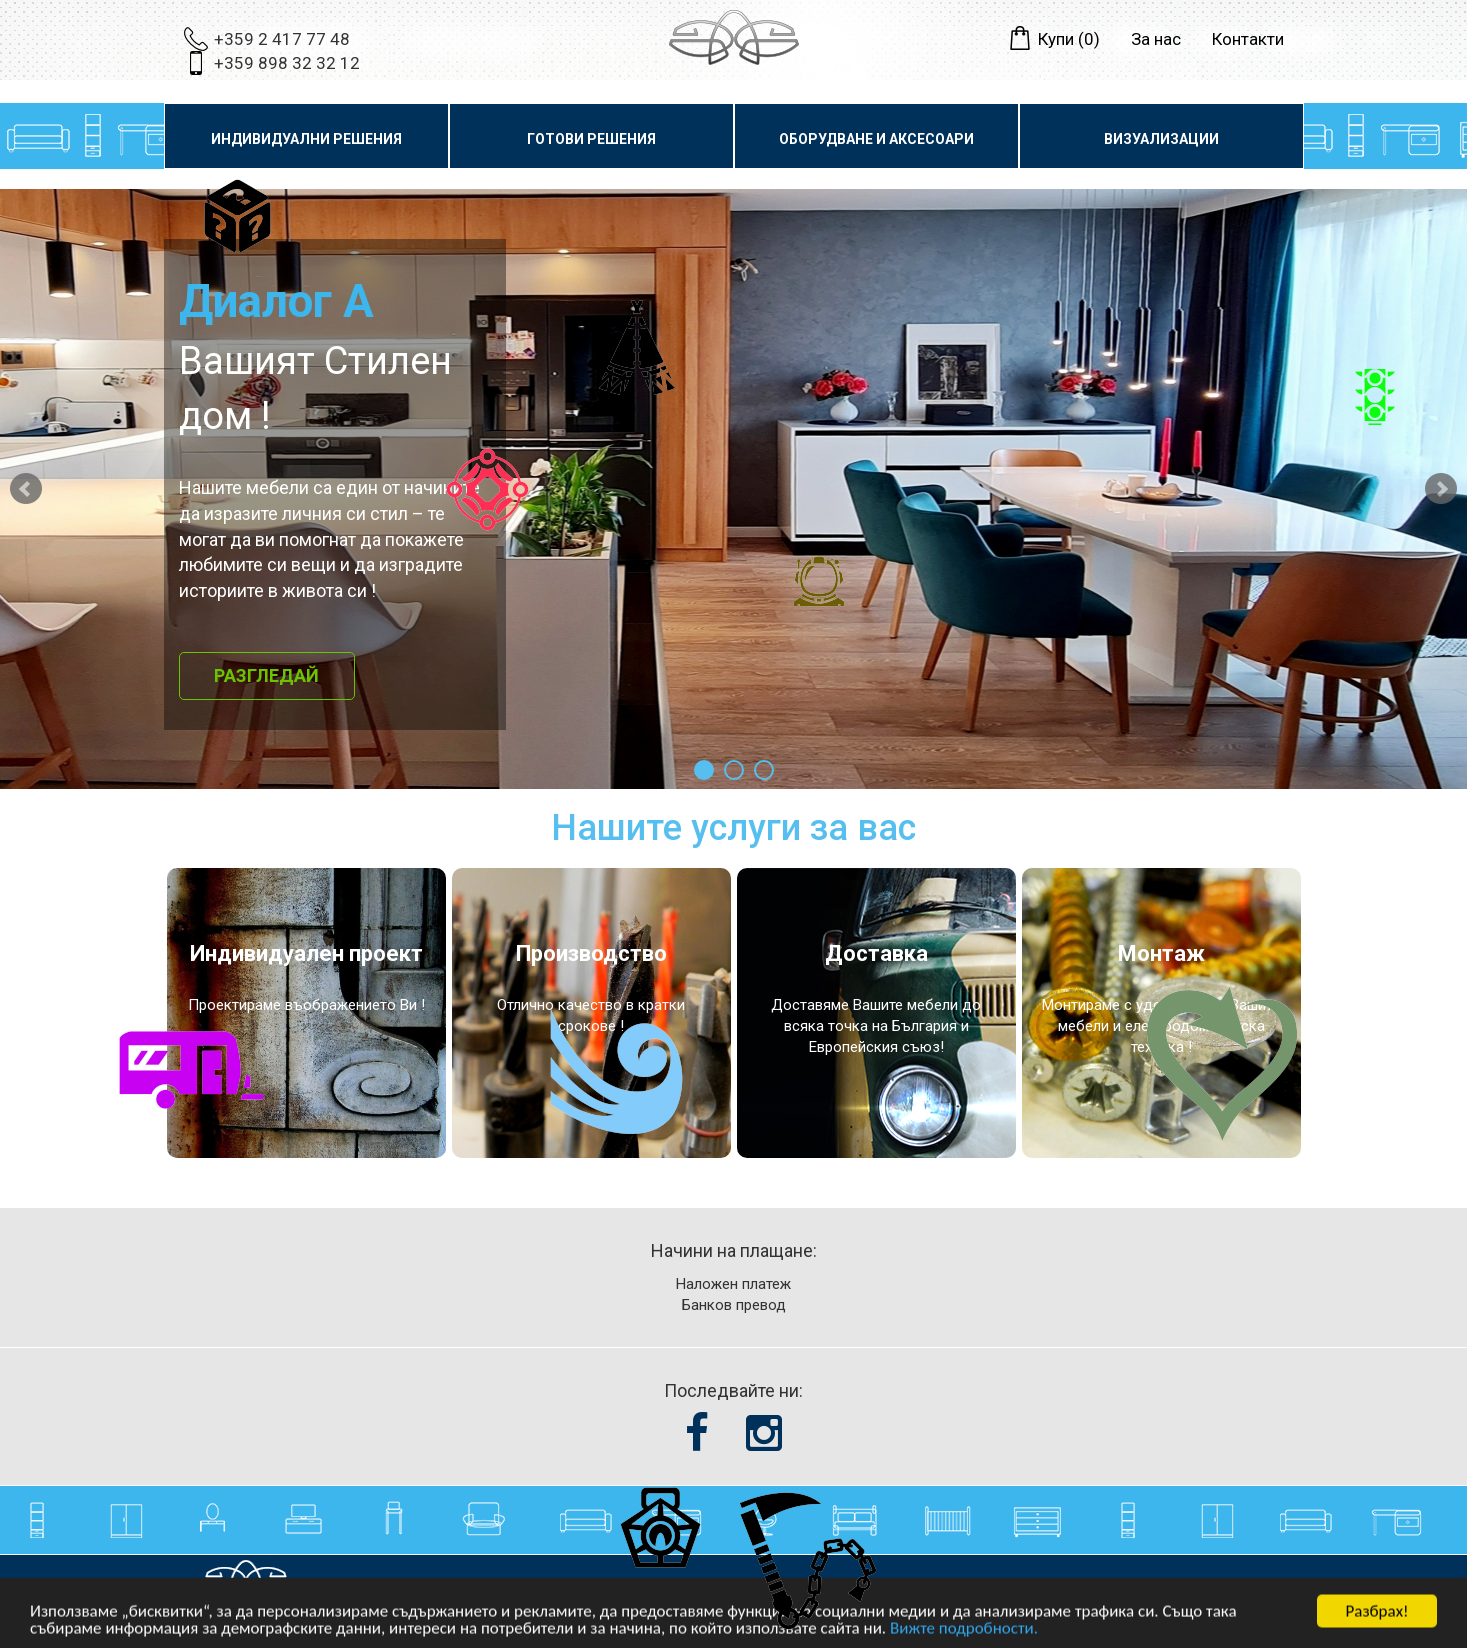 The image size is (1467, 1648). What do you see at coordinates (617, 1074) in the screenshot?
I see `indicates wind or air element in a game` at bounding box center [617, 1074].